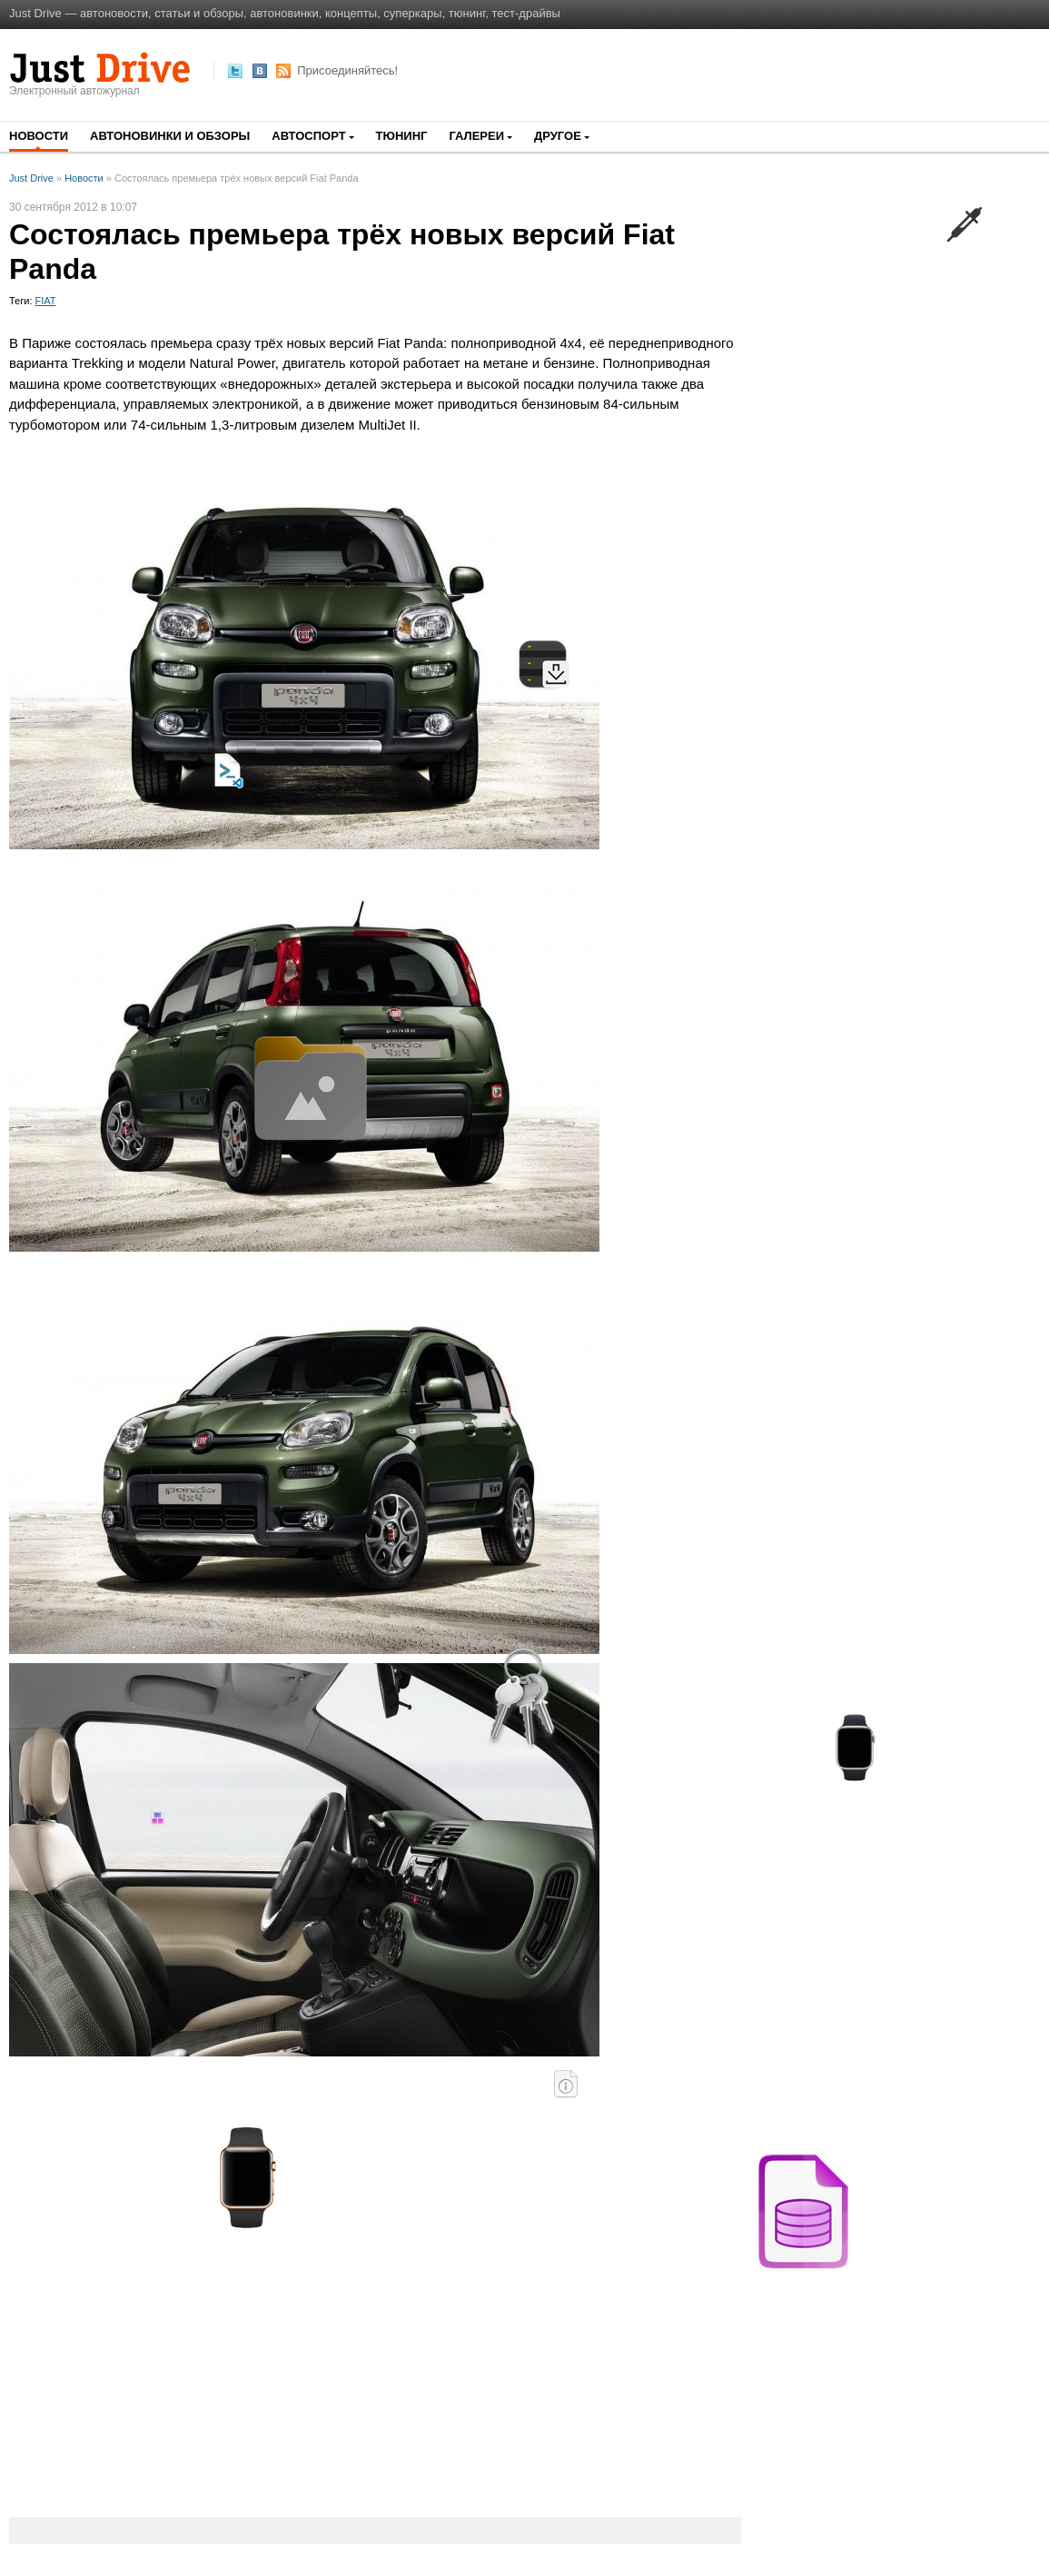 The height and width of the screenshot is (2576, 1049). What do you see at coordinates (855, 1748) in the screenshot?
I see `manage your paired Apple Watch SE` at bounding box center [855, 1748].